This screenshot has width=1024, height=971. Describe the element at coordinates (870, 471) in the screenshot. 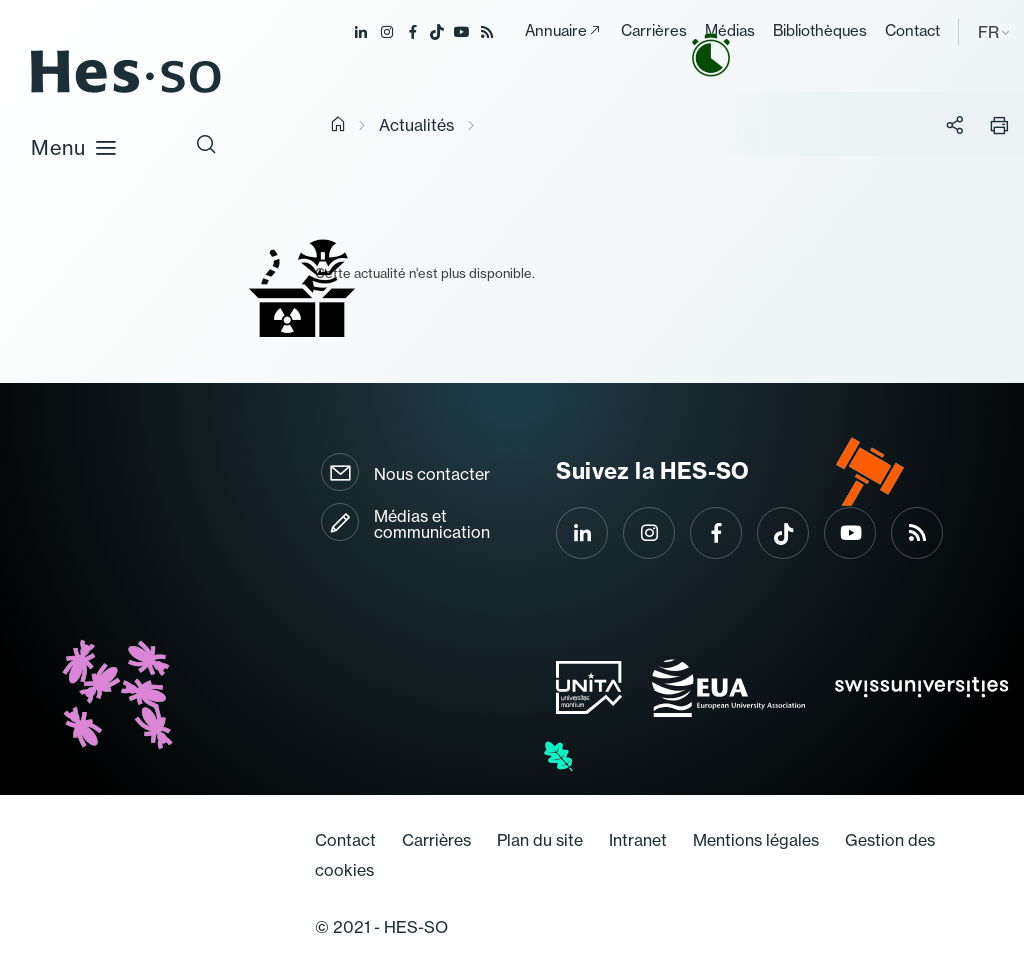

I see `access legal or court-related features` at that location.